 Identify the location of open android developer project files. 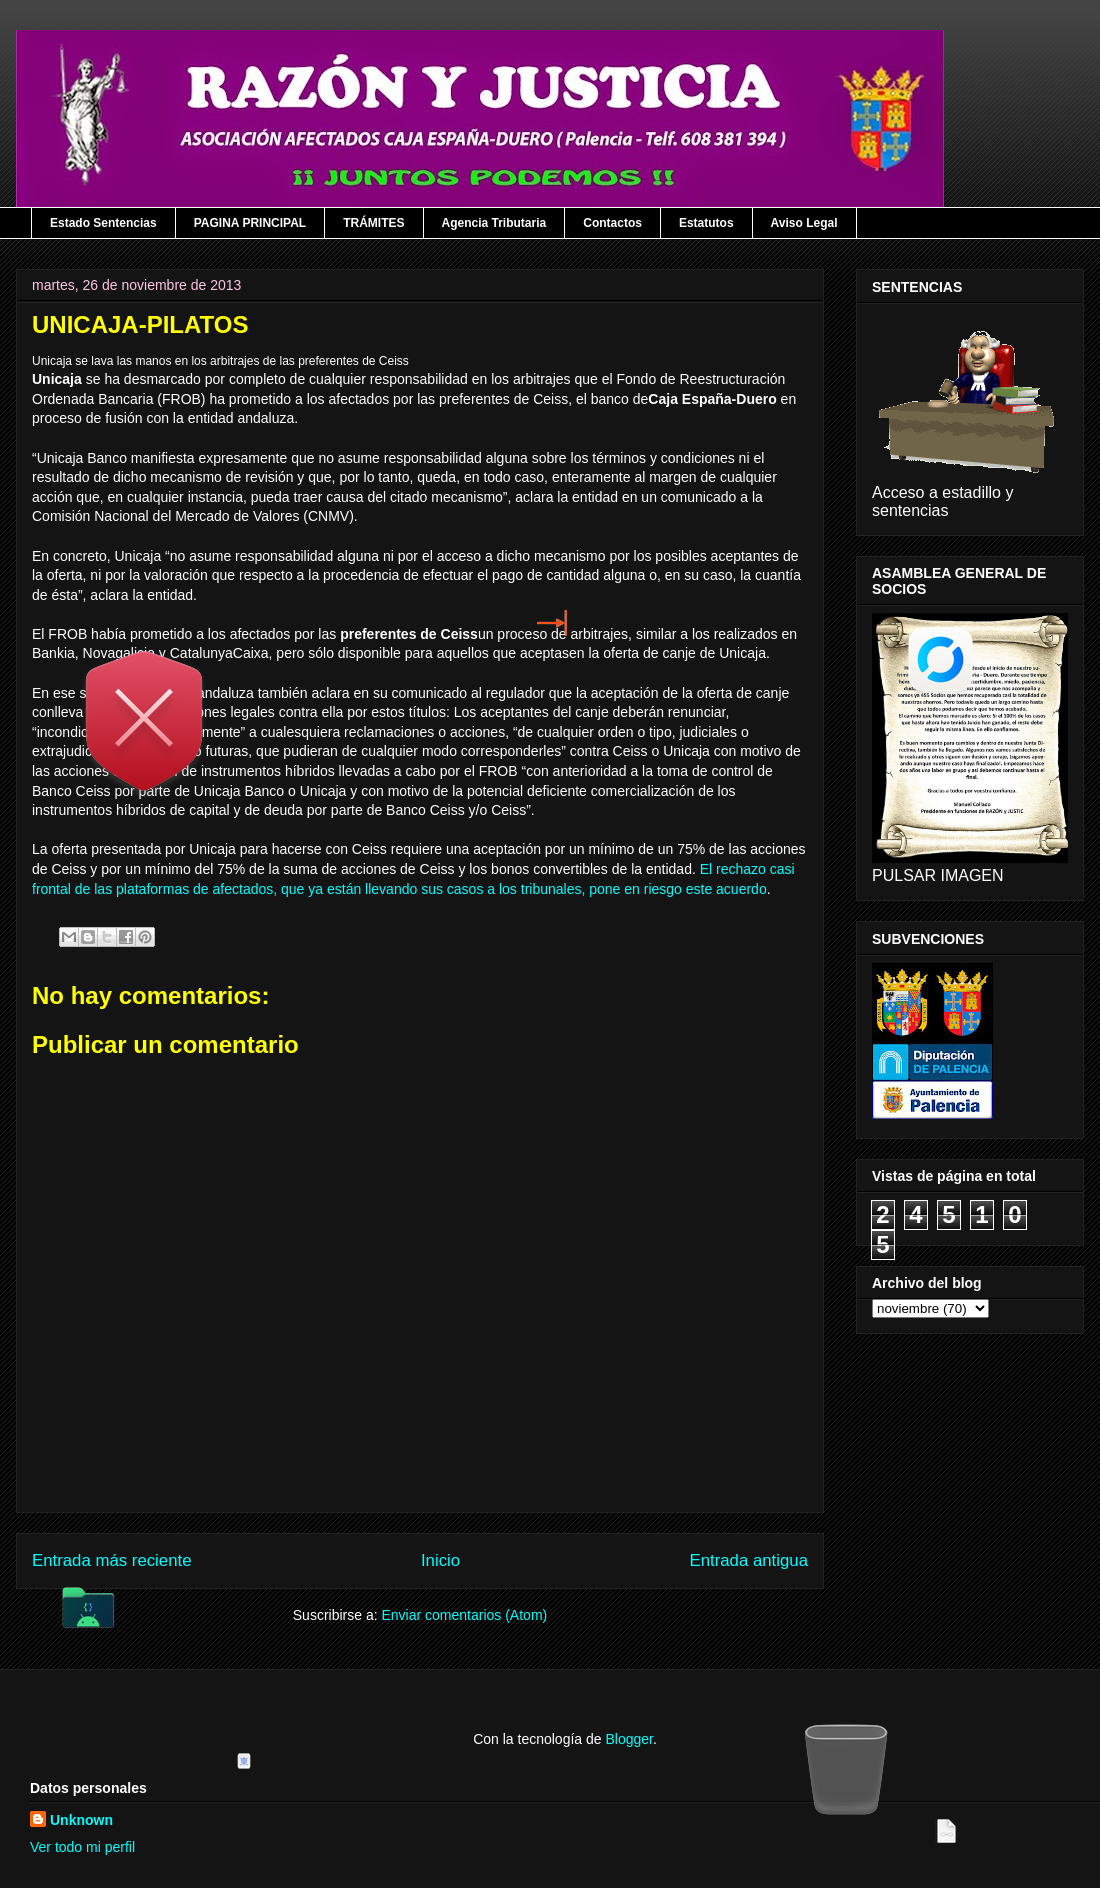
(88, 1609).